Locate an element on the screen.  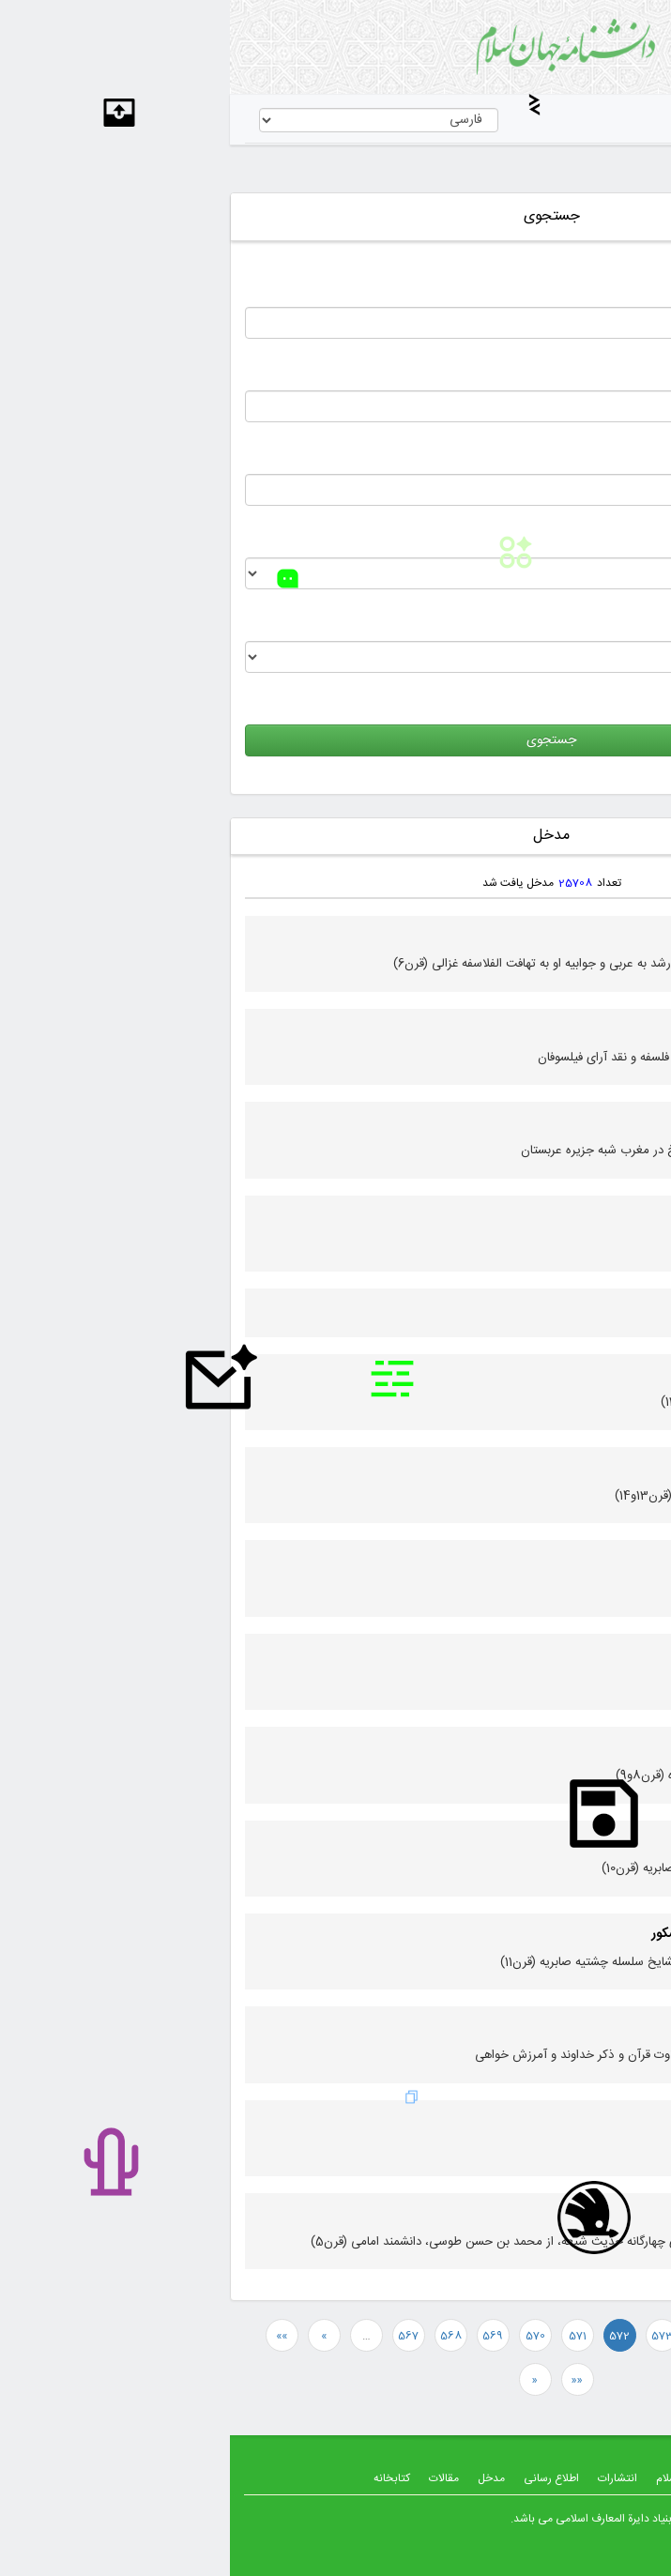
playcanvas game engine logo is located at coordinates (534, 104).